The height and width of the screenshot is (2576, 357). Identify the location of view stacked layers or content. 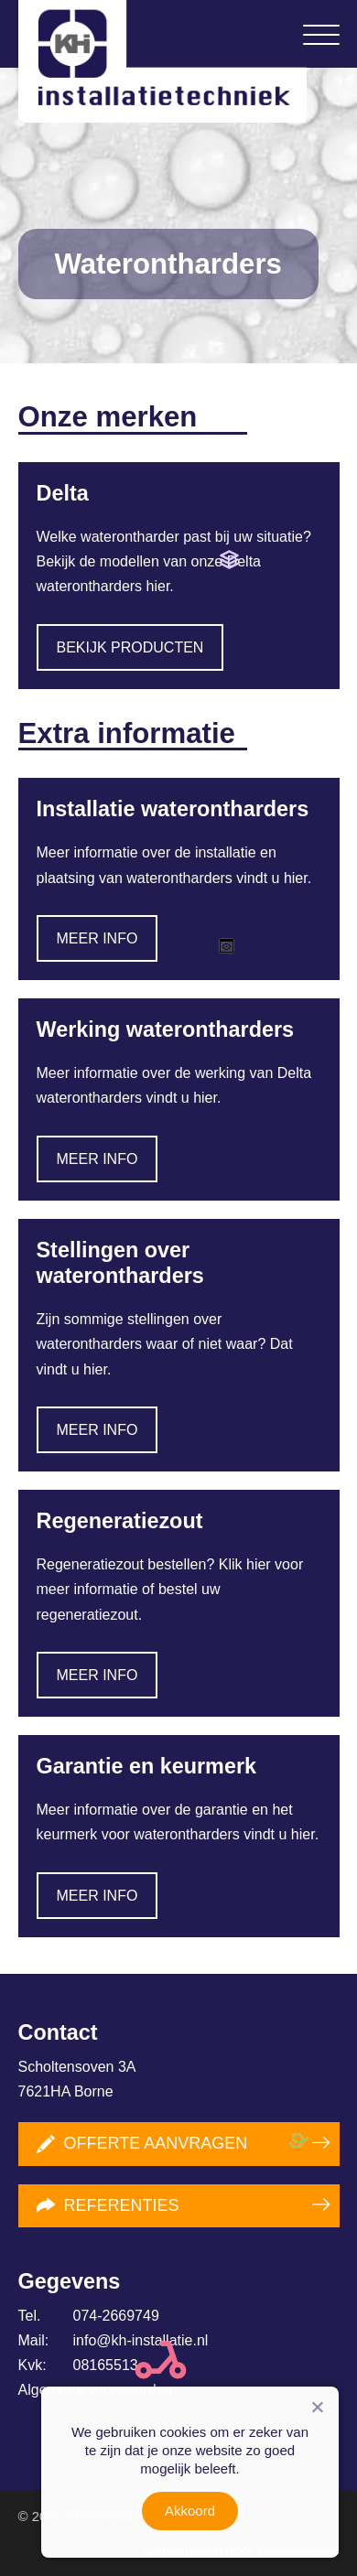
(229, 559).